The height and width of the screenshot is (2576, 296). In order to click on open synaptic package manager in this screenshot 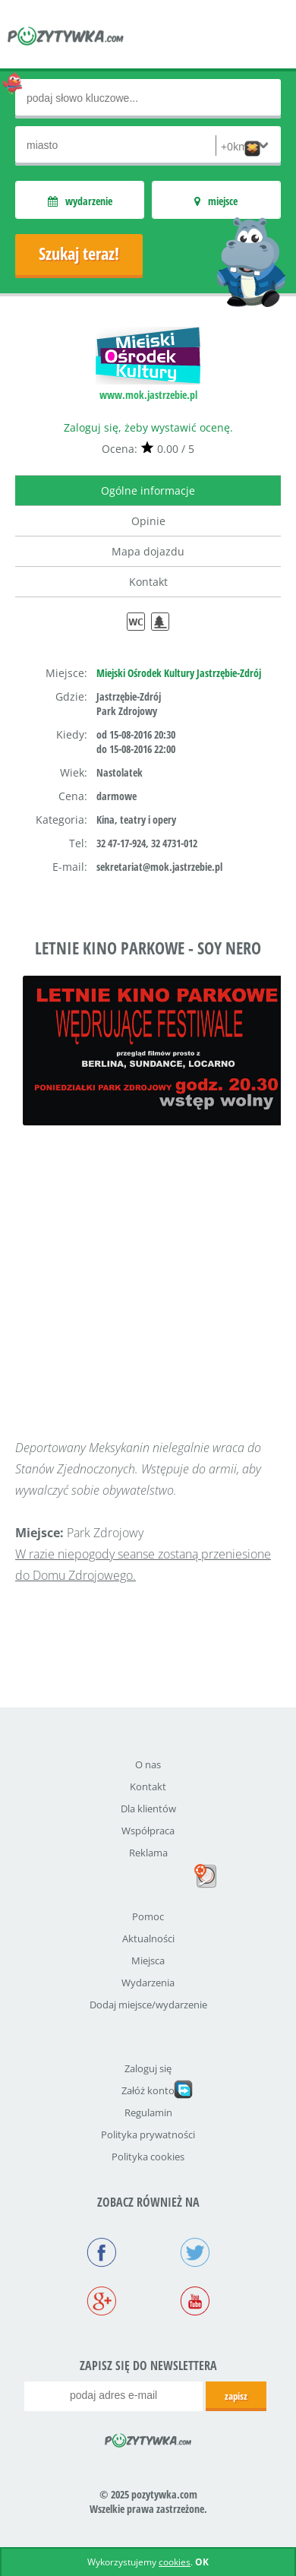, I will do `click(252, 148)`.